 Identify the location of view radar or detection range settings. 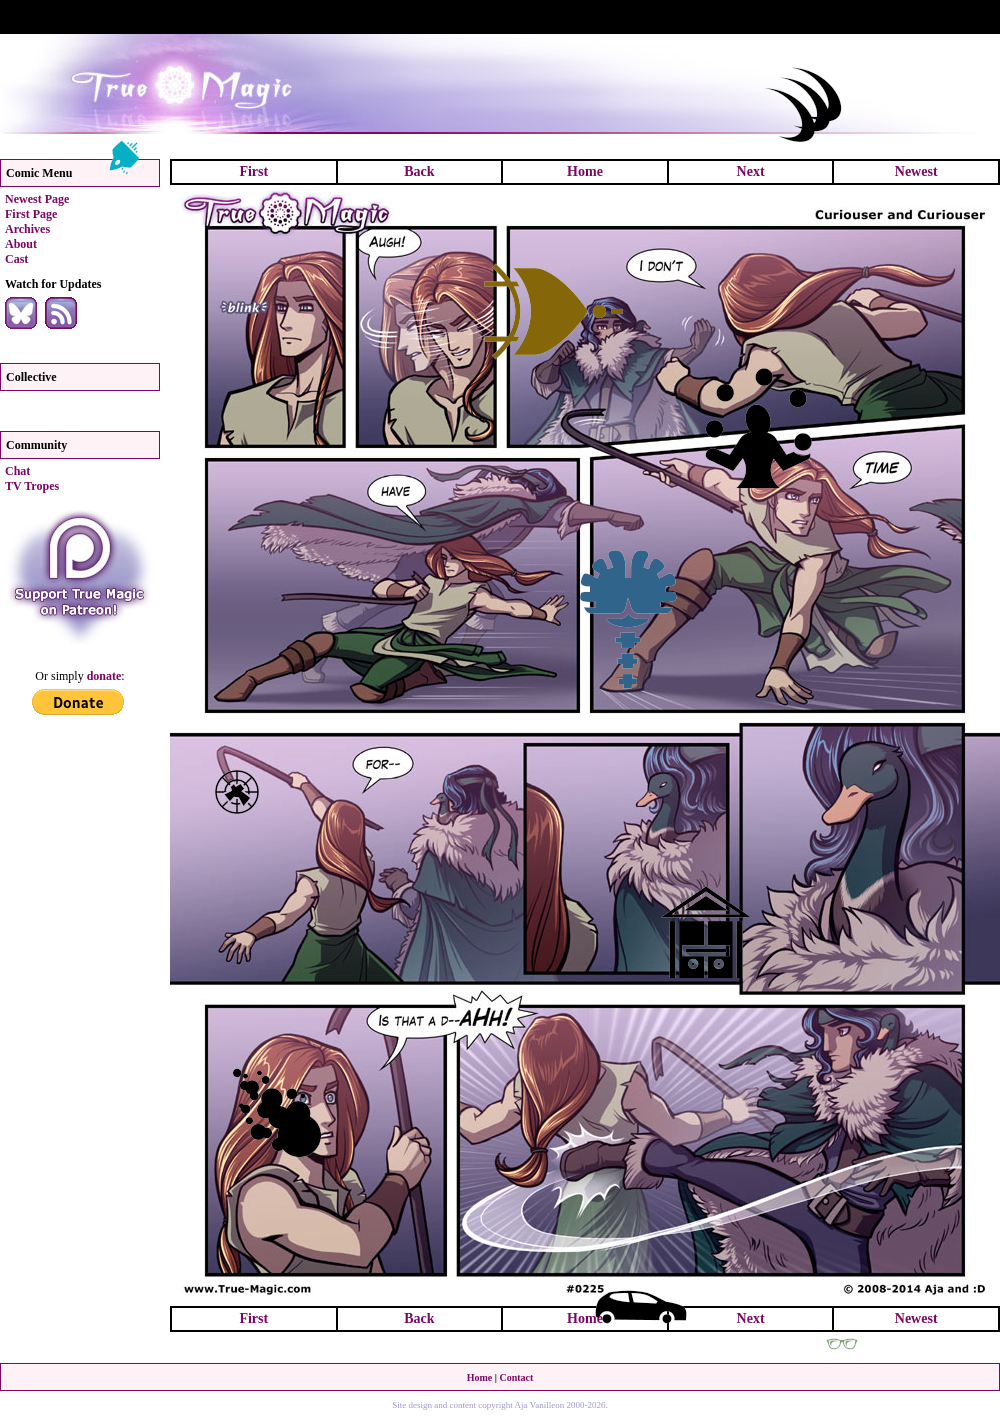
(237, 792).